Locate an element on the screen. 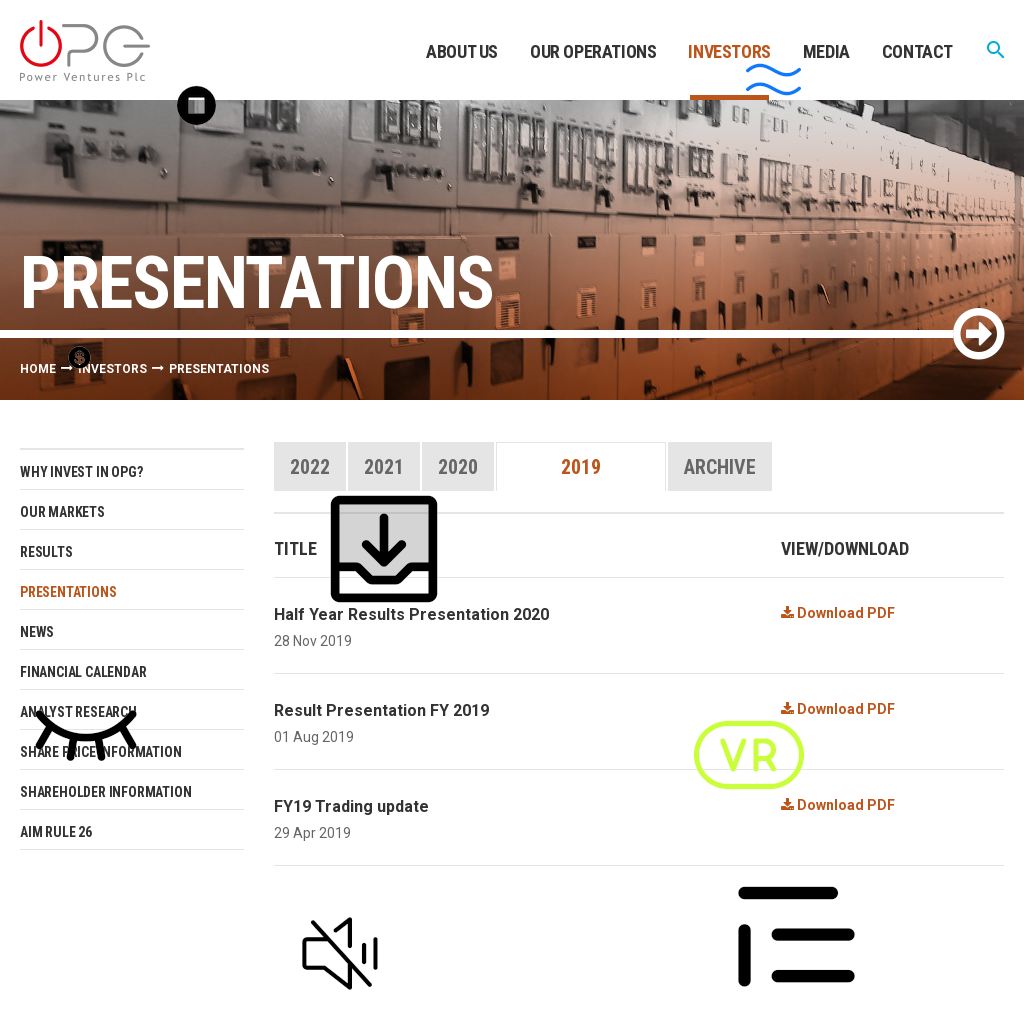 Image resolution: width=1024 pixels, height=1022 pixels. stop playback is located at coordinates (196, 105).